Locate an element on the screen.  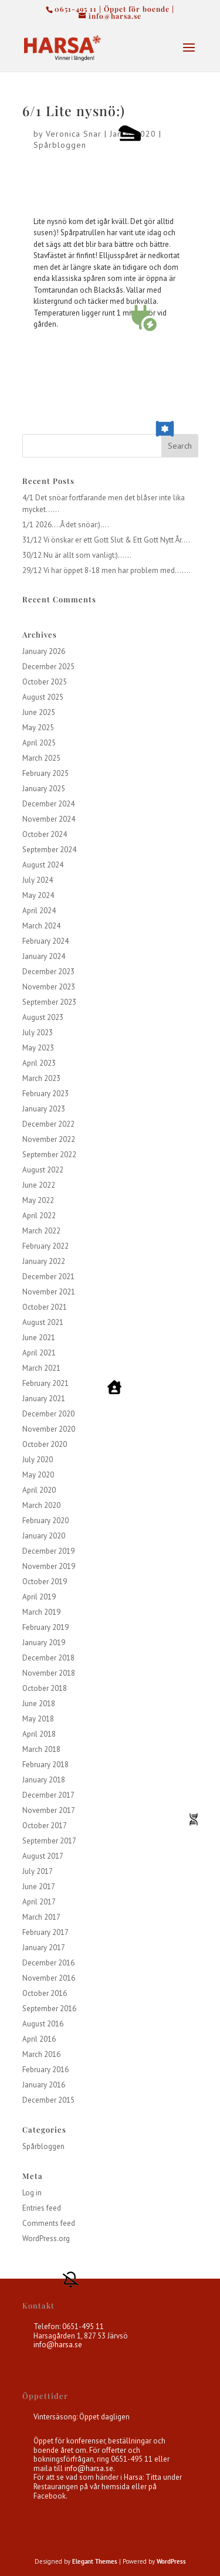
mute notifications is located at coordinates (70, 2279).